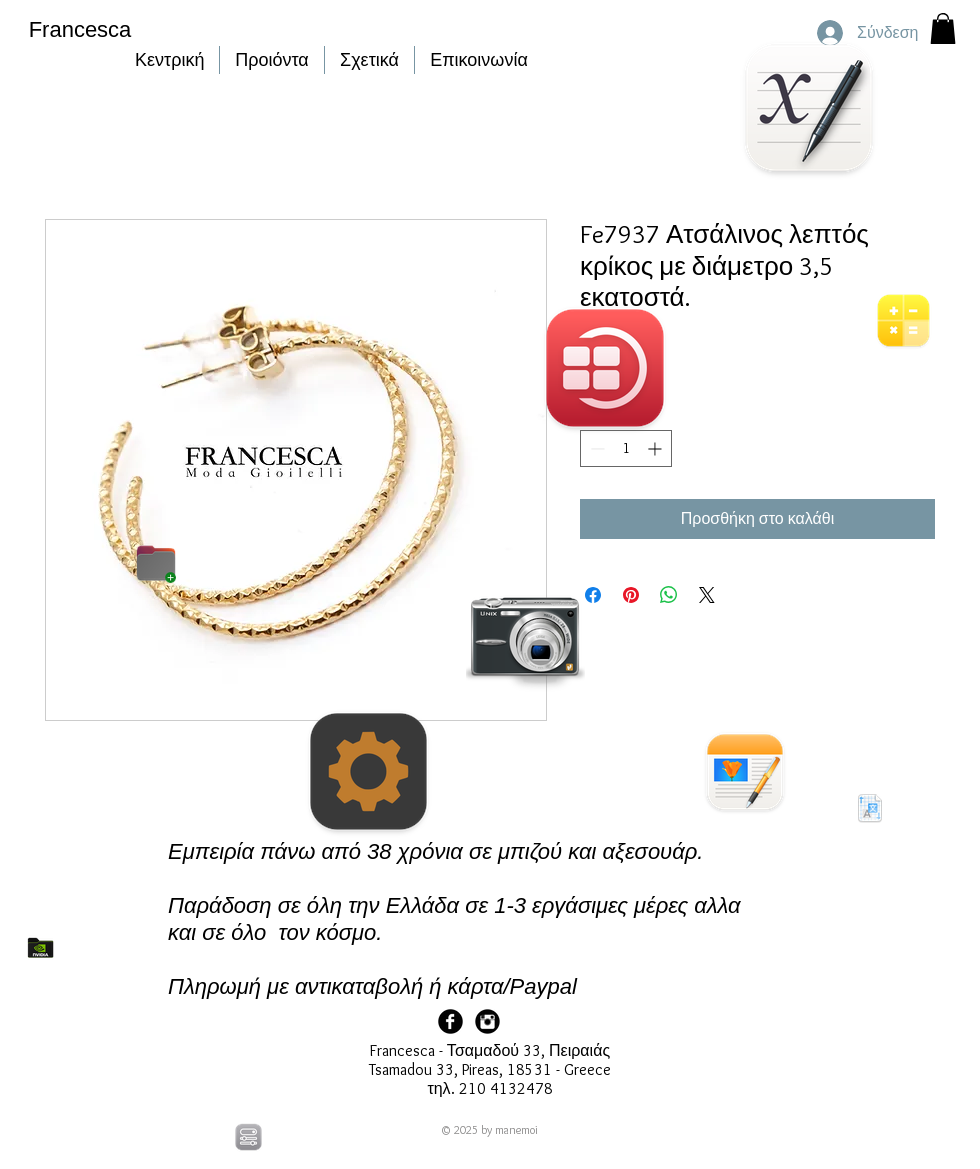 The image size is (980, 1169). What do you see at coordinates (525, 632) in the screenshot?
I see `open camera to take a photo` at bounding box center [525, 632].